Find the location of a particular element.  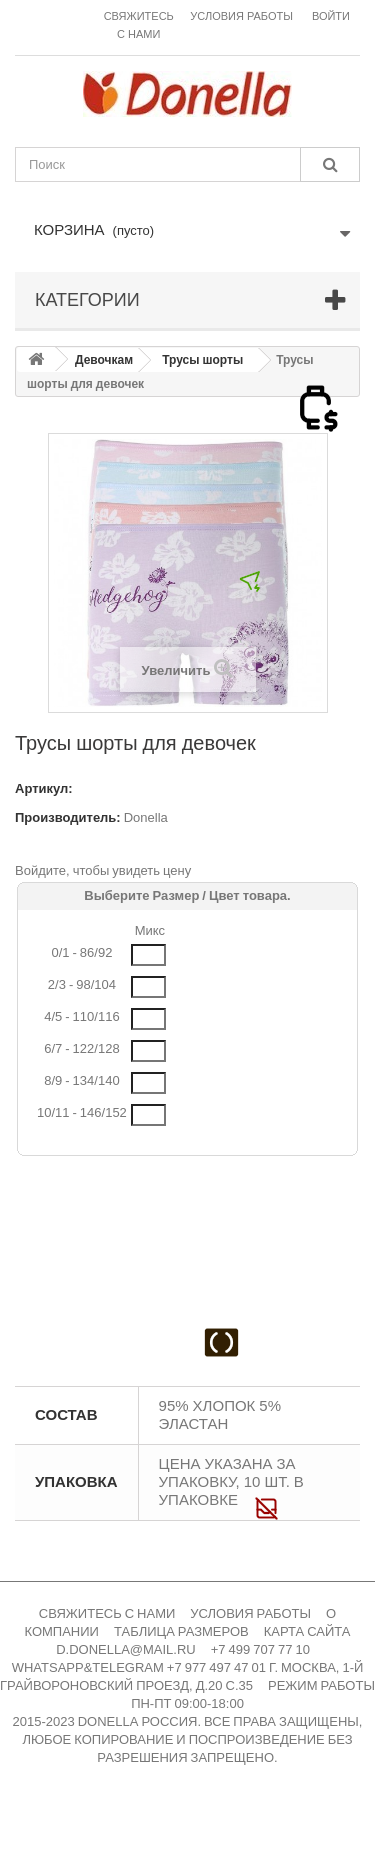

quick location access or rapid positioning is located at coordinates (250, 581).